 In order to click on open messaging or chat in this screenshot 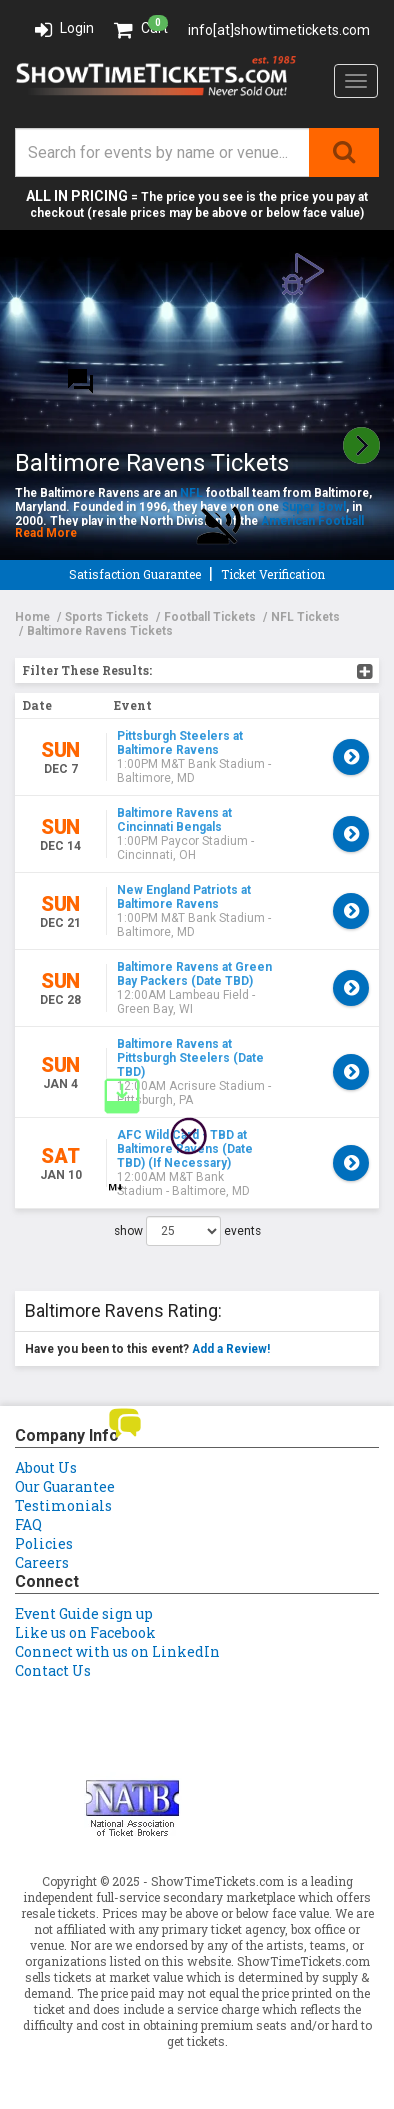, I will do `click(125, 1423)`.